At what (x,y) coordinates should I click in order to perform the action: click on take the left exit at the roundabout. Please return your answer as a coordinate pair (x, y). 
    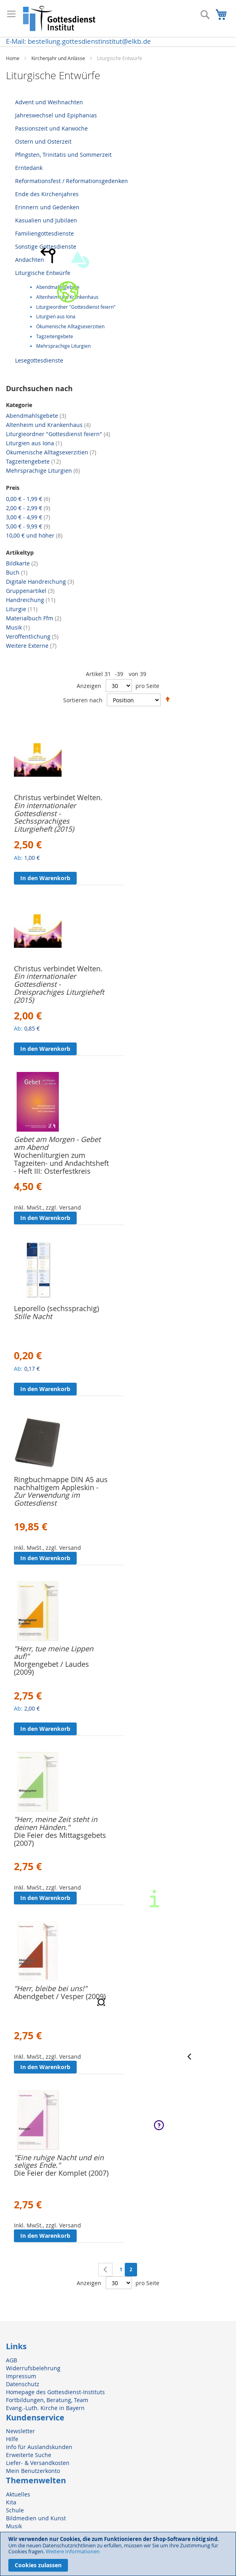
    Looking at the image, I should click on (49, 256).